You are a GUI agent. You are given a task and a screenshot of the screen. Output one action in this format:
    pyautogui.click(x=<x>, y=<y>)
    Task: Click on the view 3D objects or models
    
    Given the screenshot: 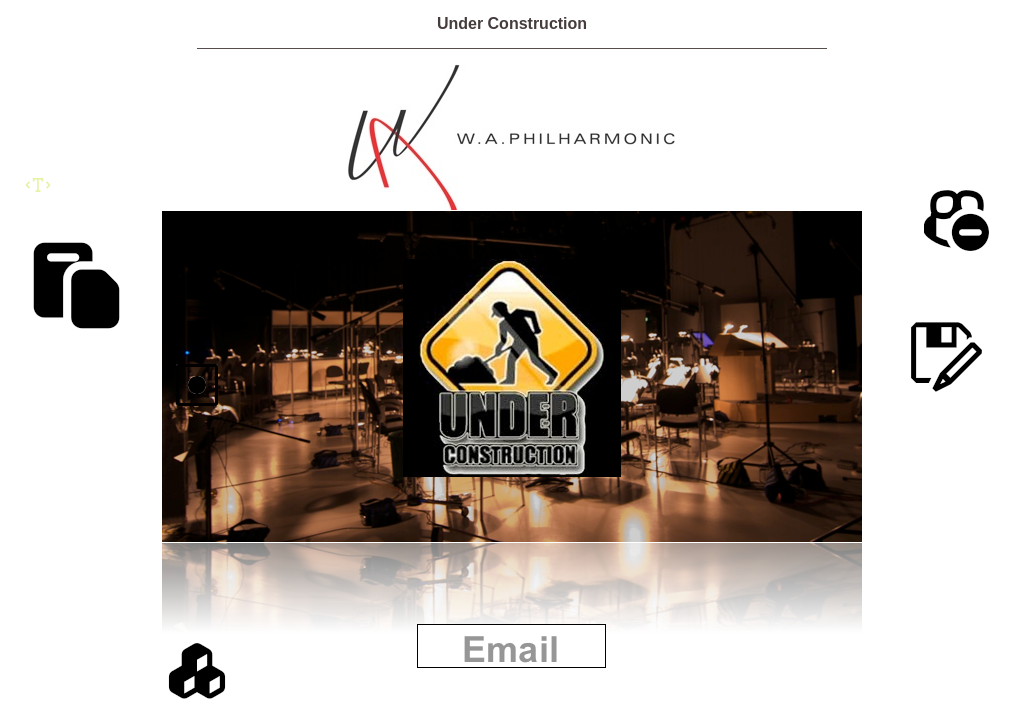 What is the action you would take?
    pyautogui.click(x=197, y=672)
    